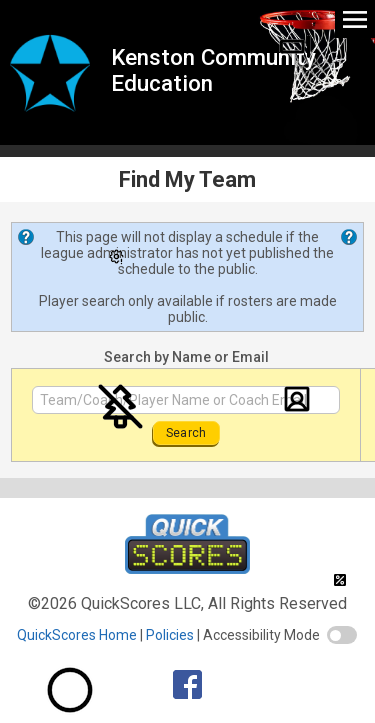  I want to click on select a camera lens or aperture setting, so click(70, 690).